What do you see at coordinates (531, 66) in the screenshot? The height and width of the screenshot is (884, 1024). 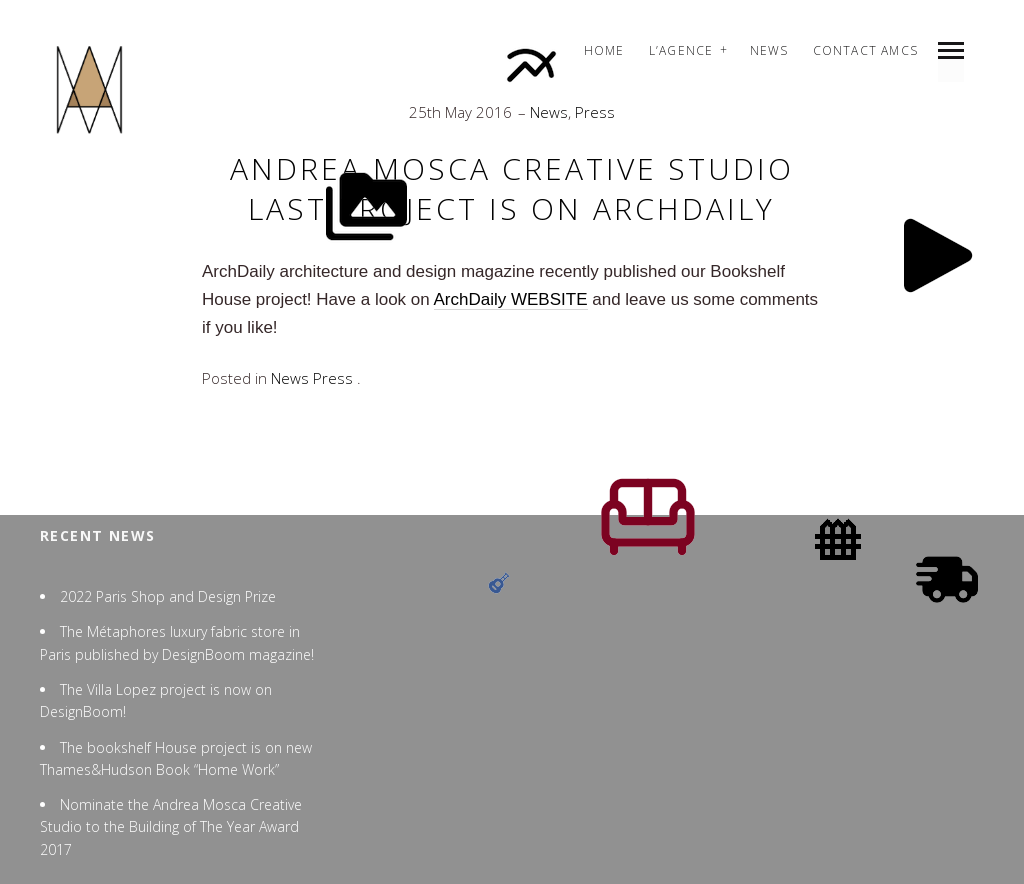 I see `view multi-line chart or graph data` at bounding box center [531, 66].